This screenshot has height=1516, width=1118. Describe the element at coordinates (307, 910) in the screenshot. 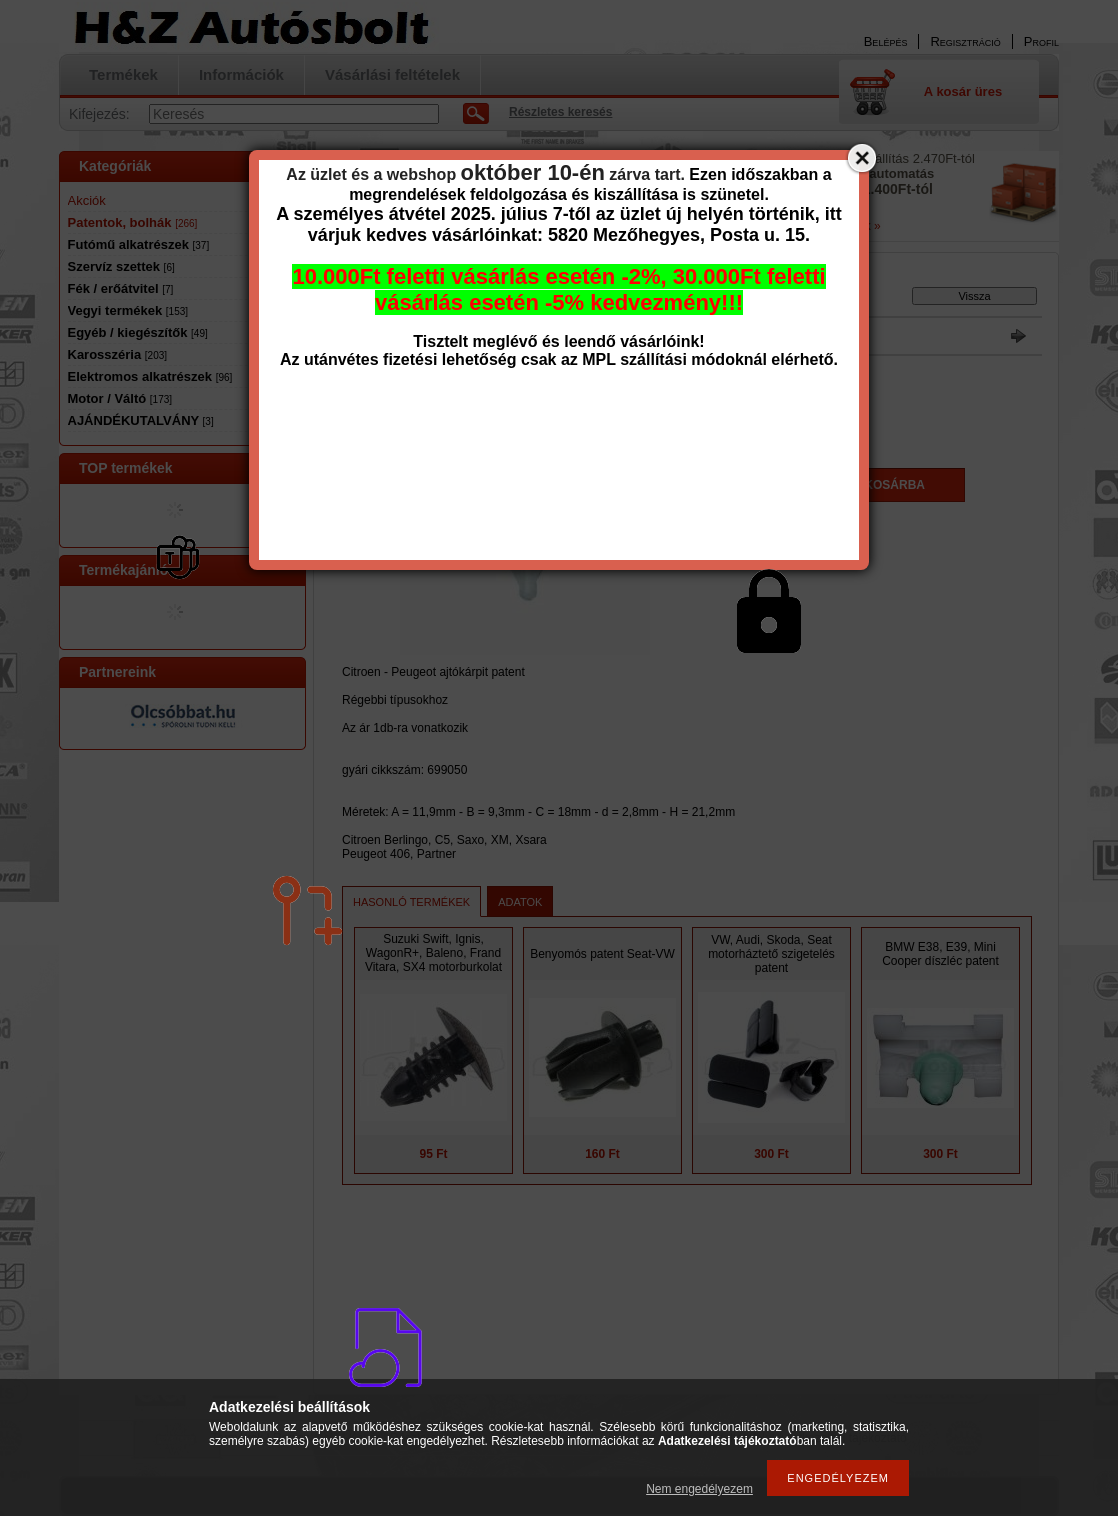

I see `create a new pull request` at that location.